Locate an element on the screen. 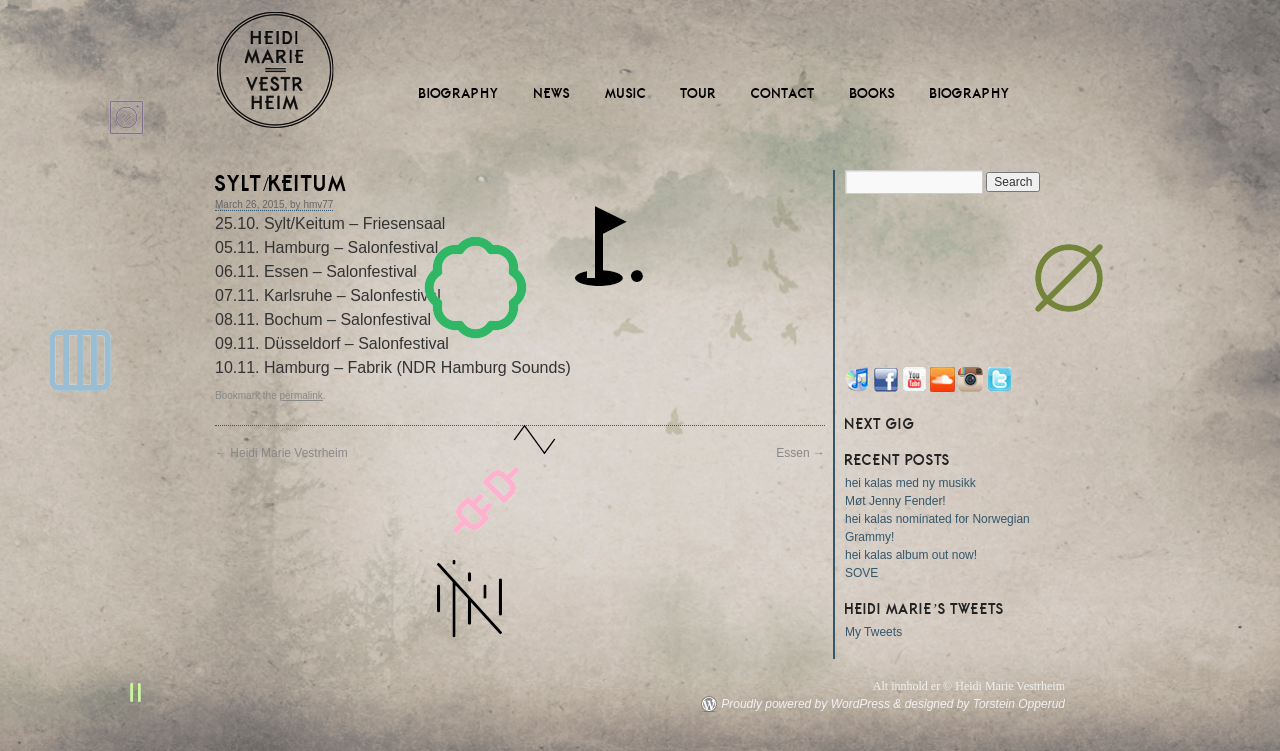 This screenshot has height=751, width=1280. access laundry or appliance controls is located at coordinates (126, 117).